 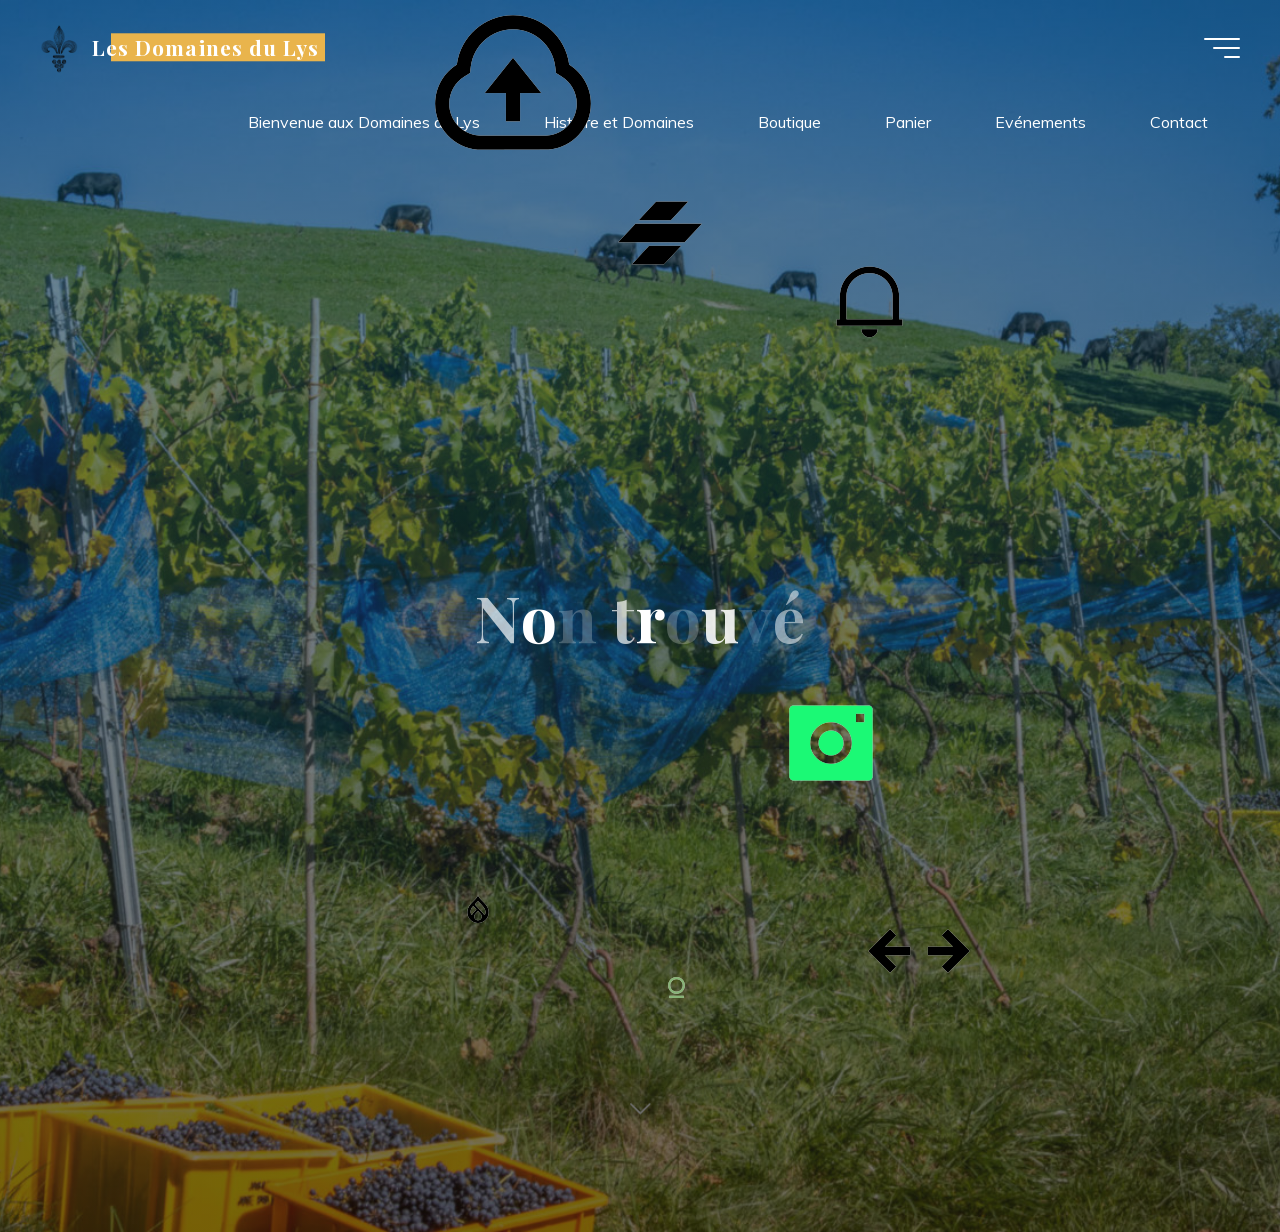 I want to click on stencil brand logo, so click(x=660, y=233).